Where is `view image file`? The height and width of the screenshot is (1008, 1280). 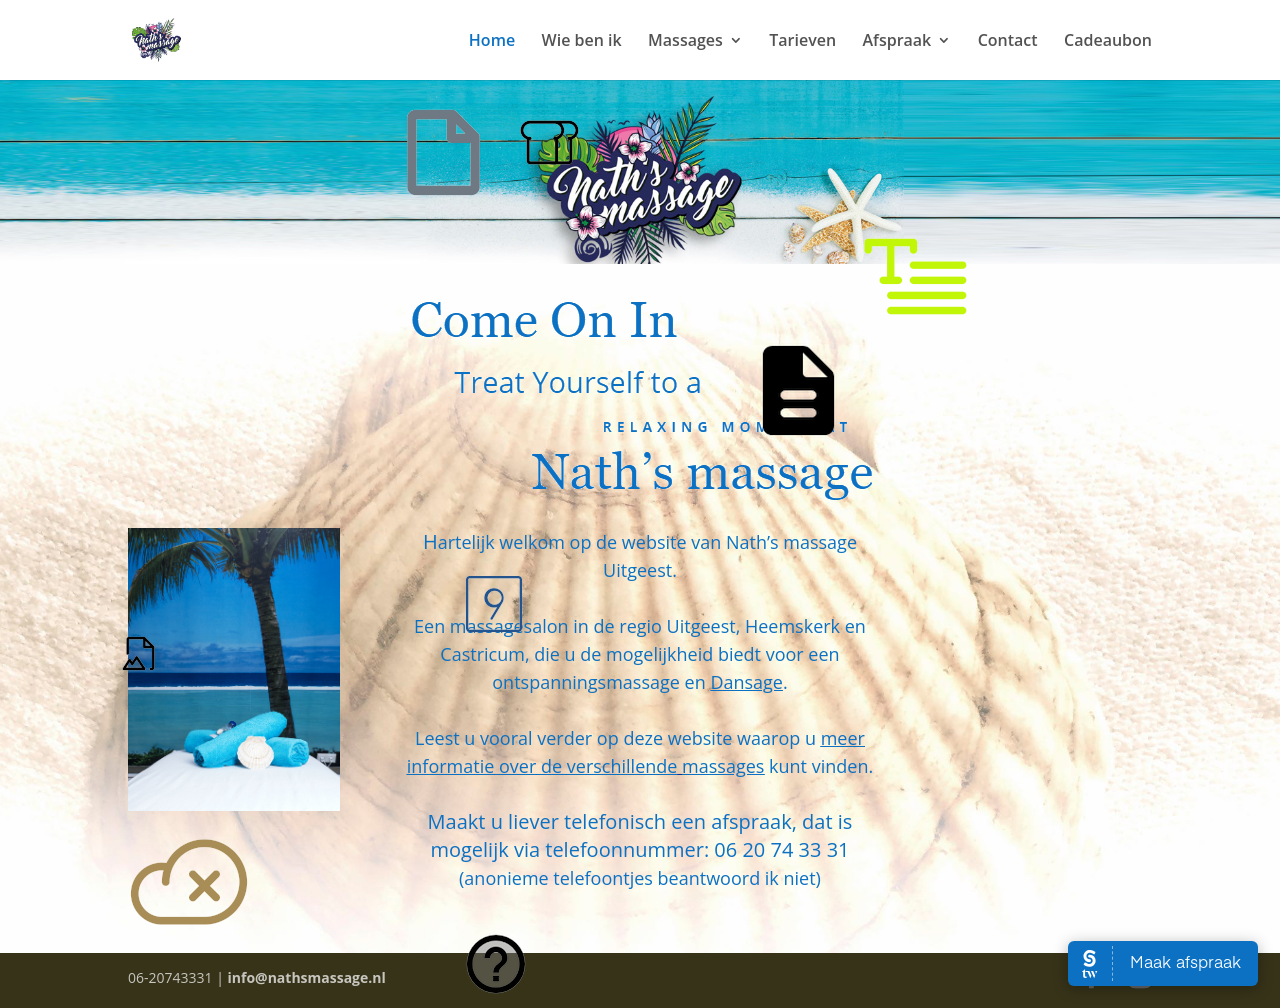
view image file is located at coordinates (140, 653).